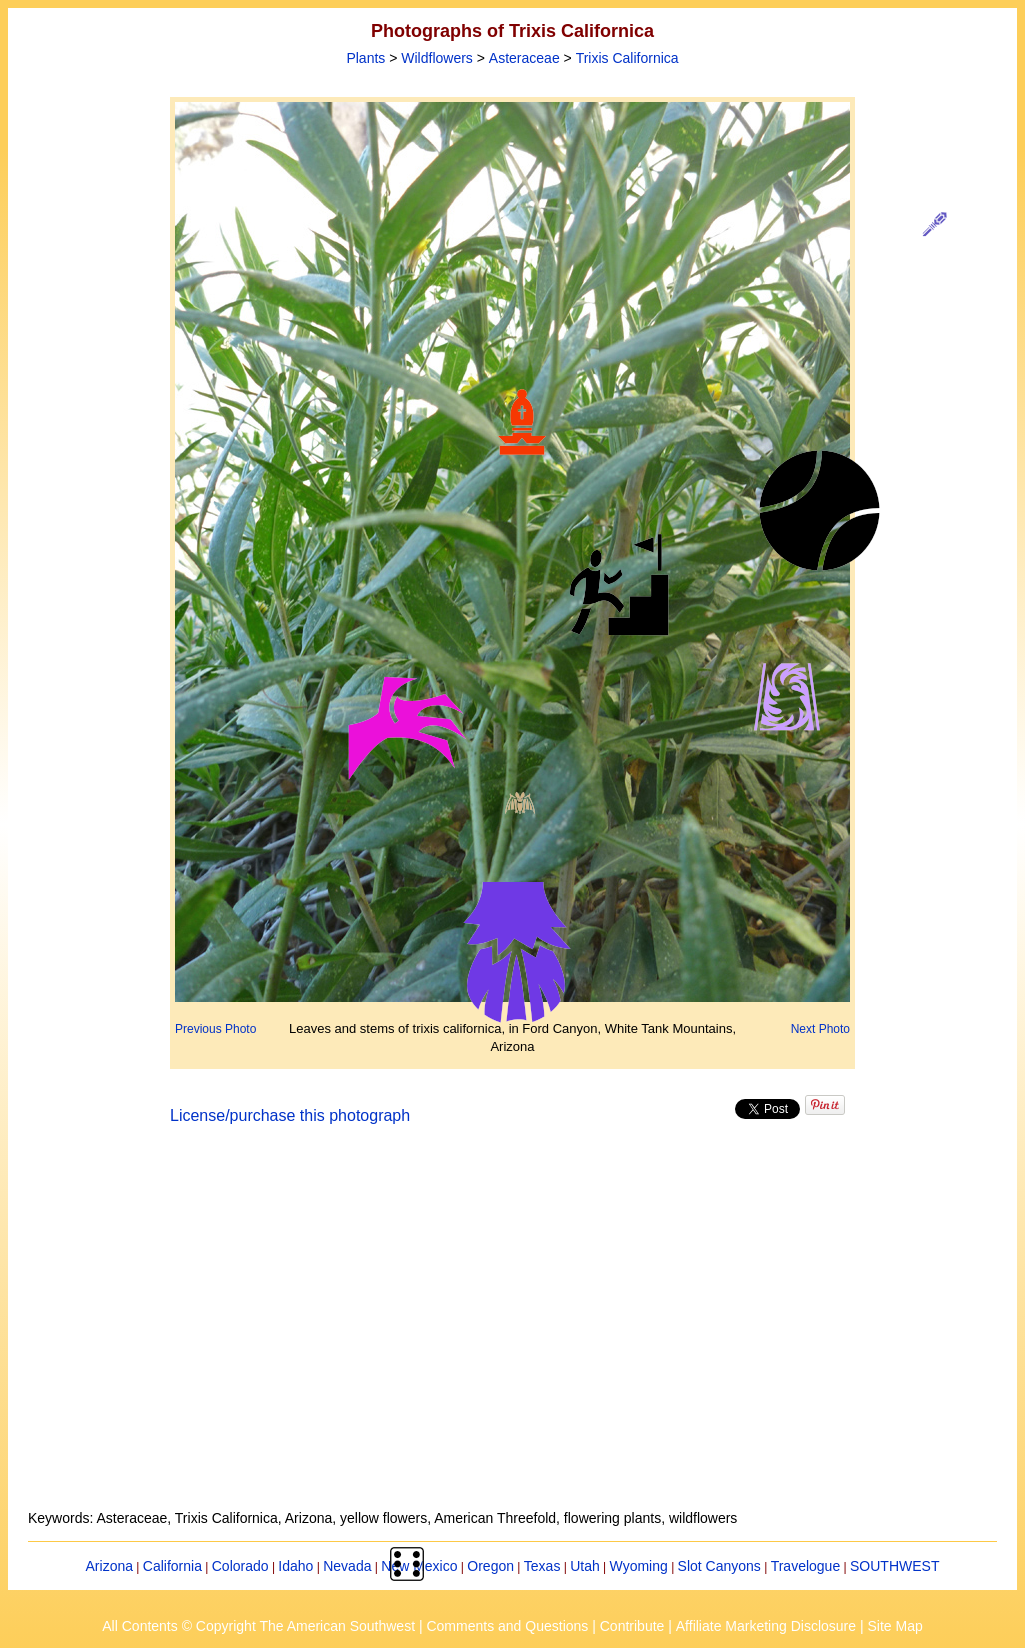 The width and height of the screenshot is (1025, 1648). What do you see at coordinates (516, 952) in the screenshot?
I see `indicates horse or equine-related content` at bounding box center [516, 952].